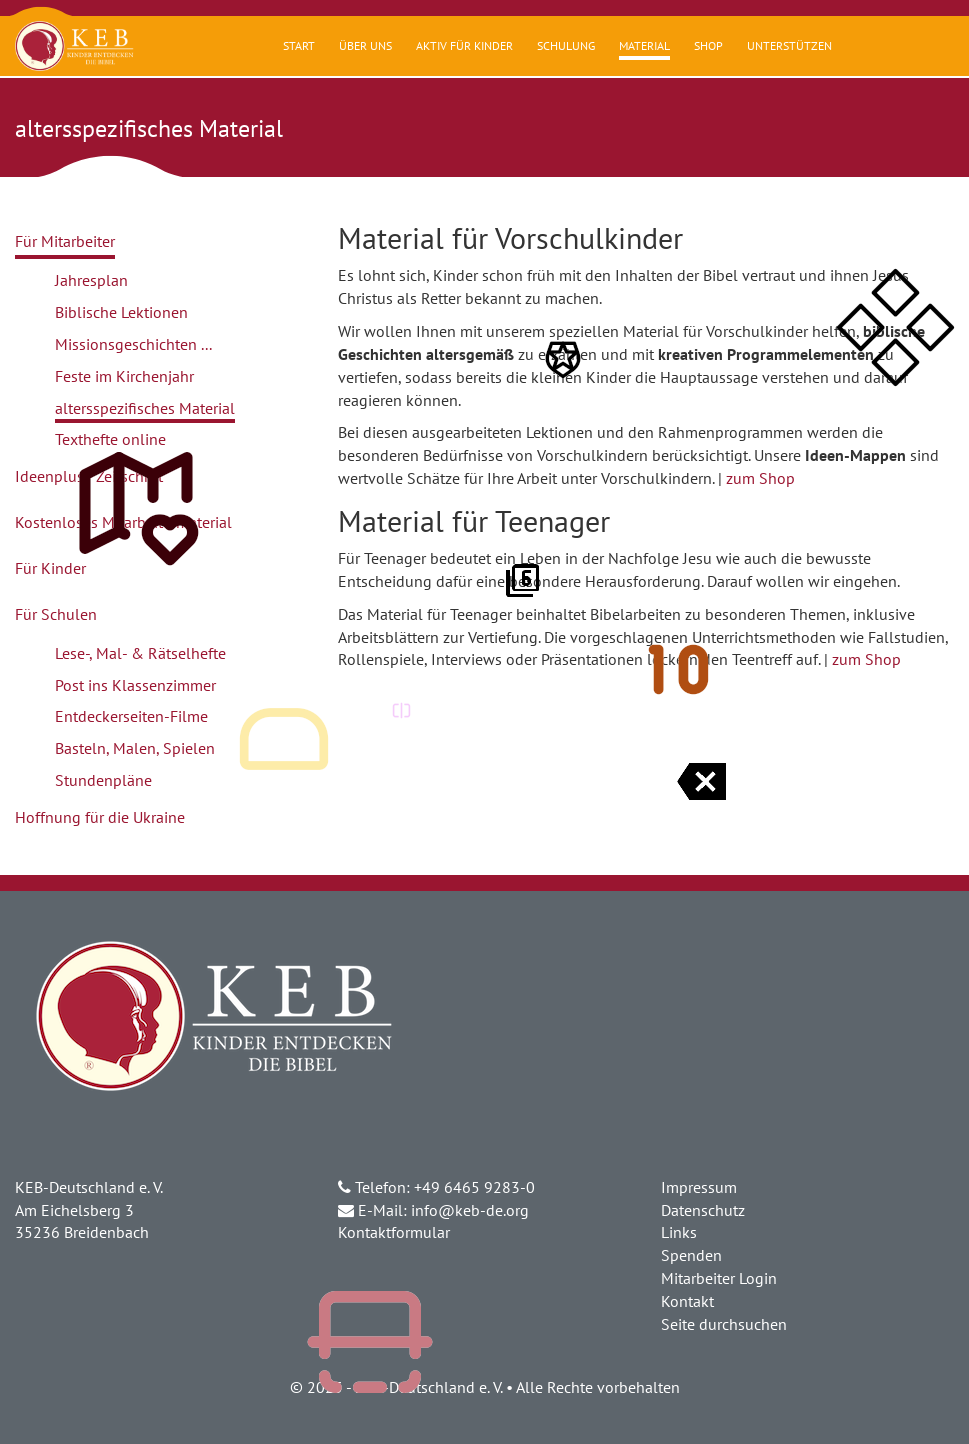 The height and width of the screenshot is (1444, 969). What do you see at coordinates (701, 781) in the screenshot?
I see `delete the last character entered` at bounding box center [701, 781].